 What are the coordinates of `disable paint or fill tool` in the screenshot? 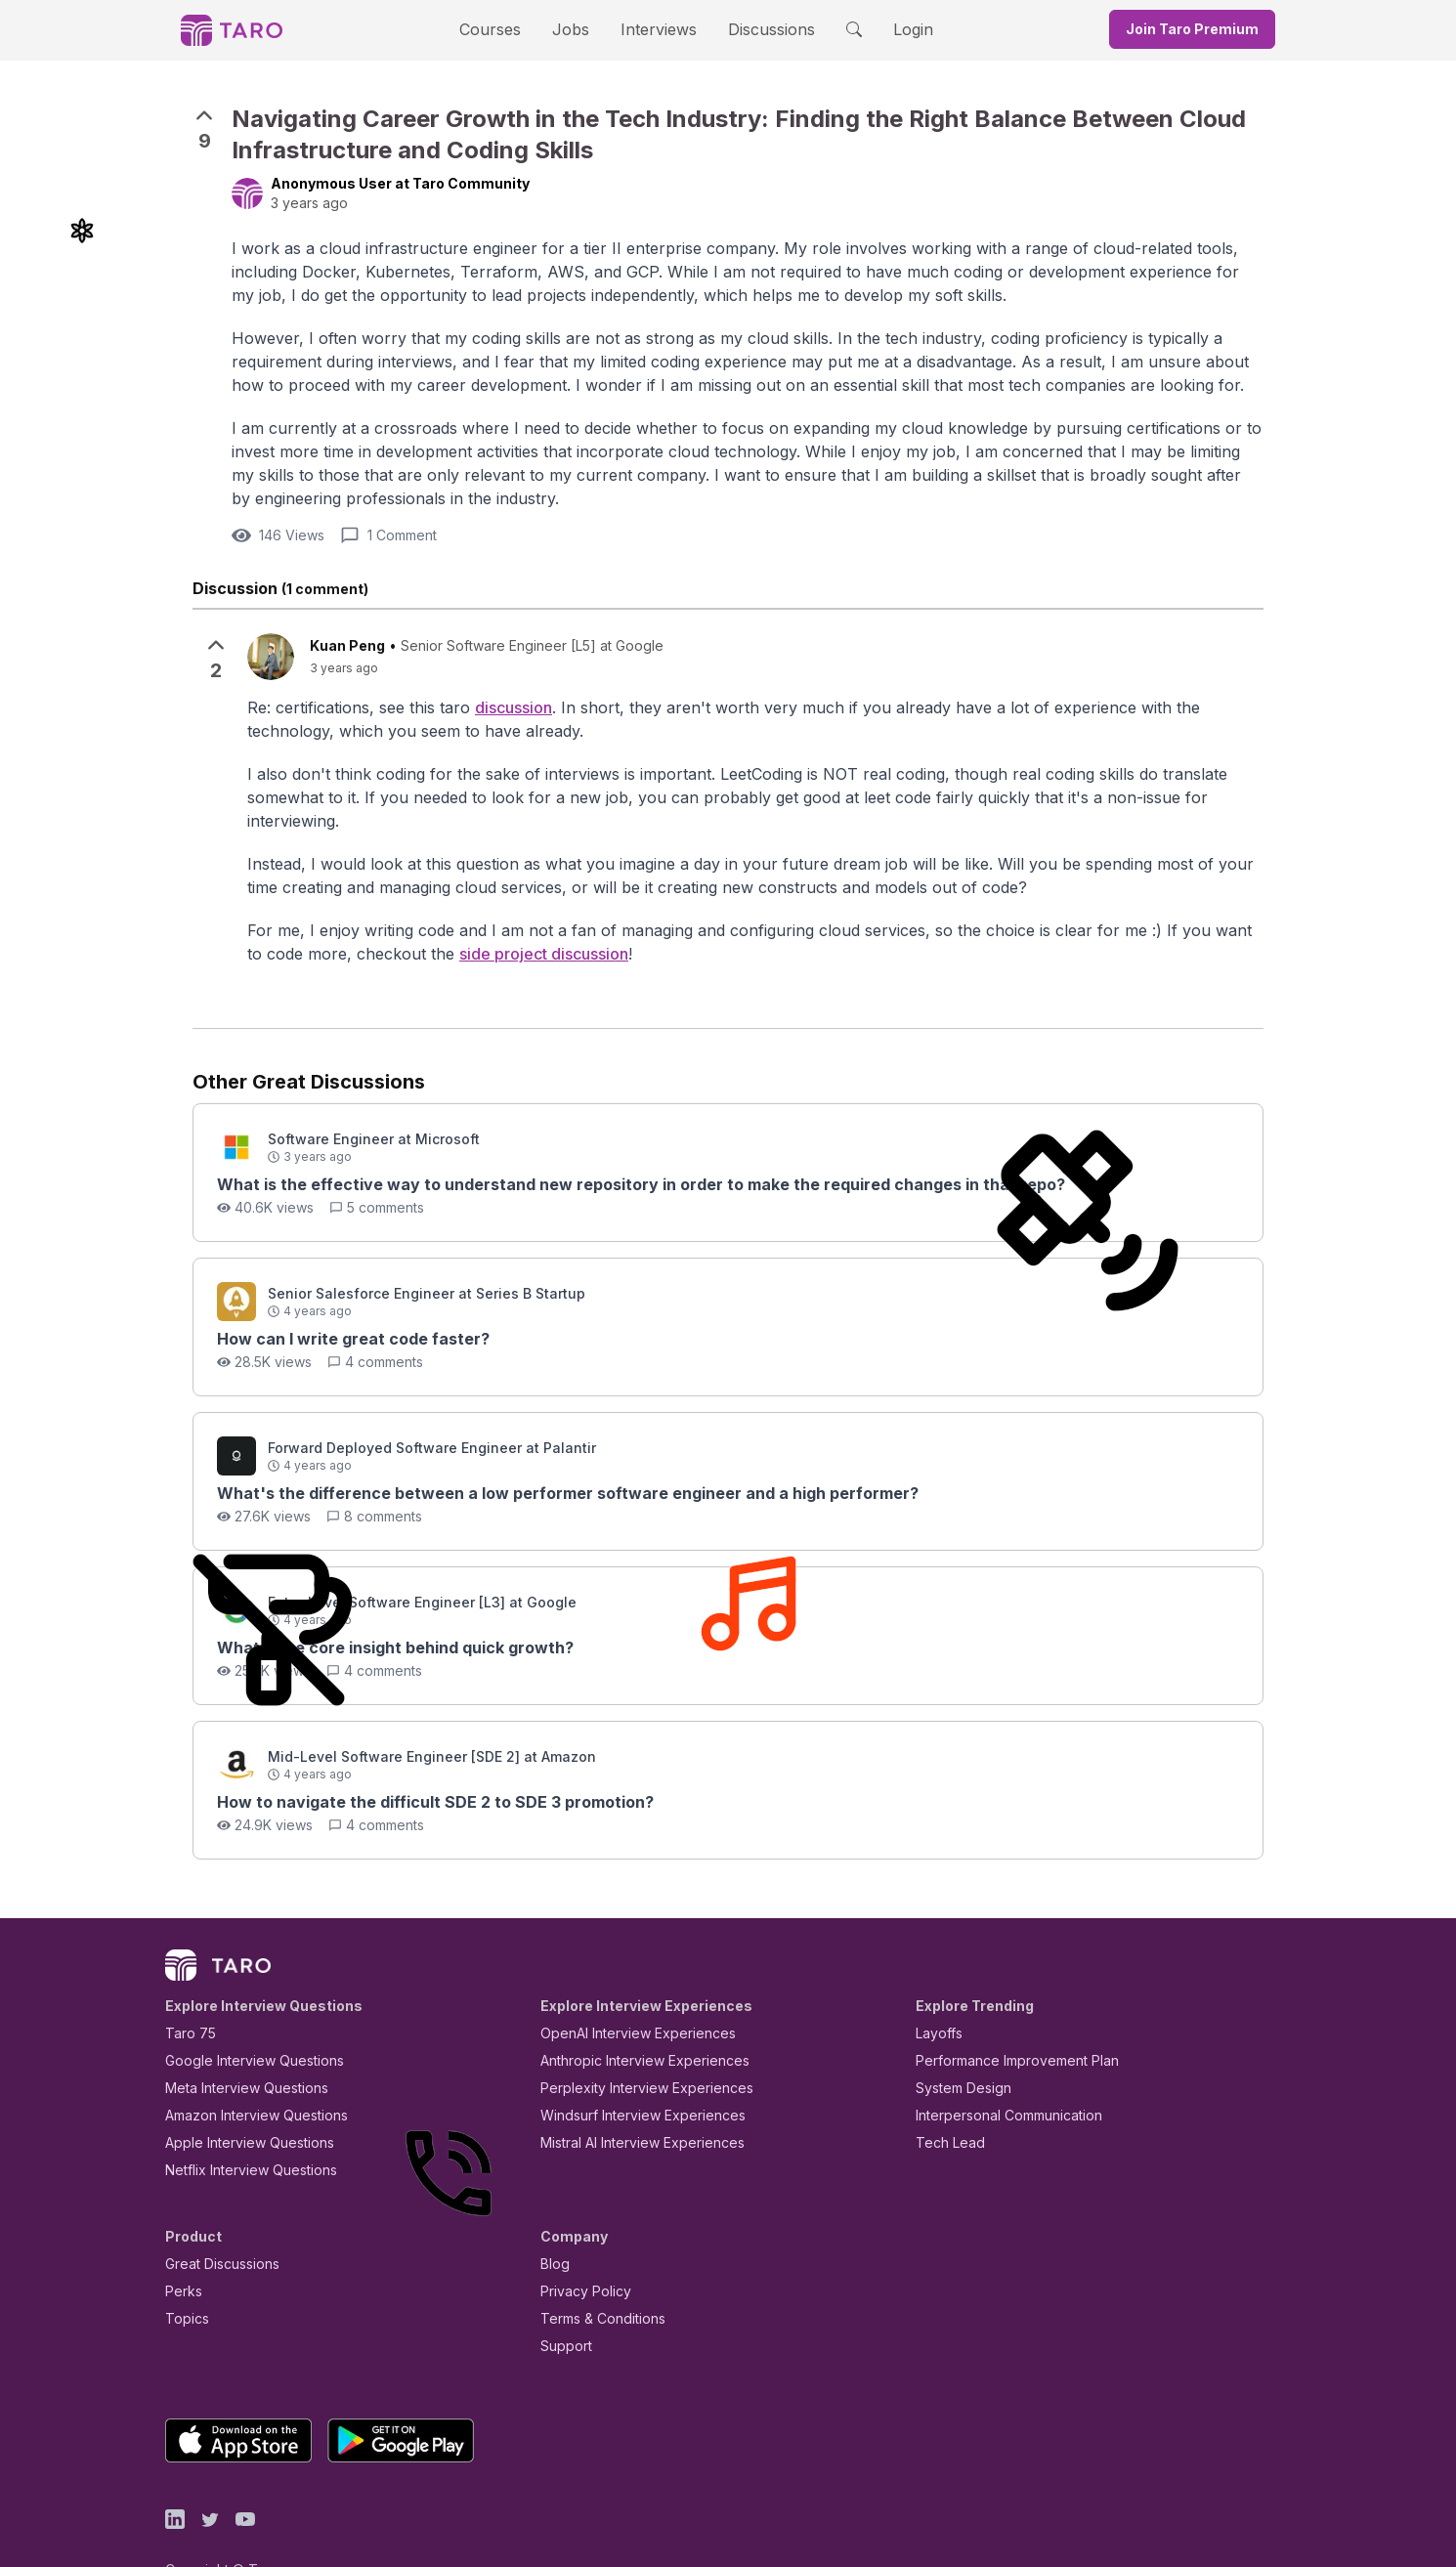 It's located at (269, 1630).